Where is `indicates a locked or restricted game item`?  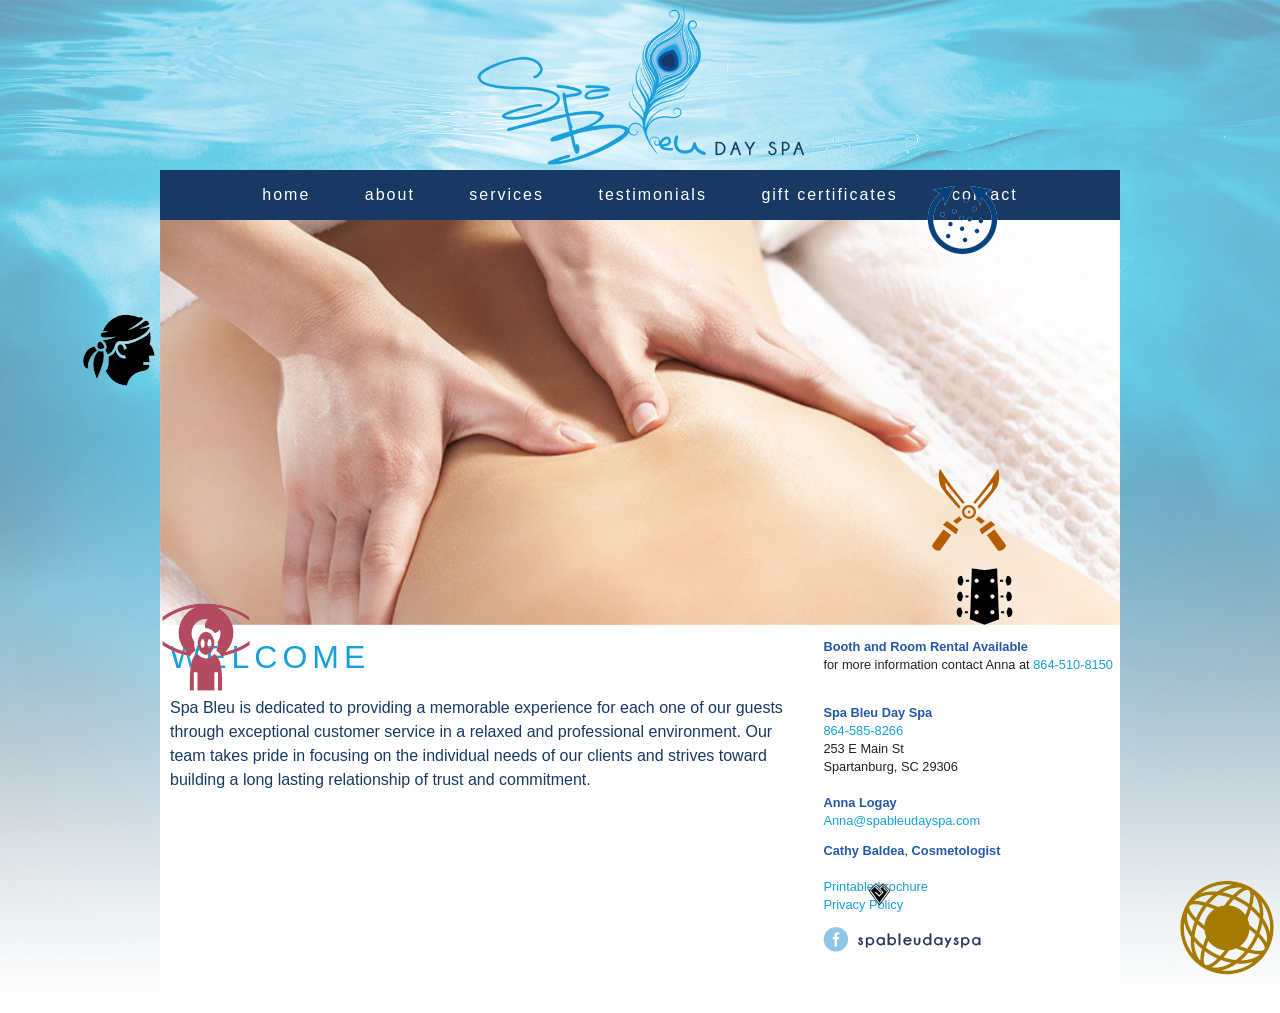 indicates a locked or restricted game item is located at coordinates (1227, 927).